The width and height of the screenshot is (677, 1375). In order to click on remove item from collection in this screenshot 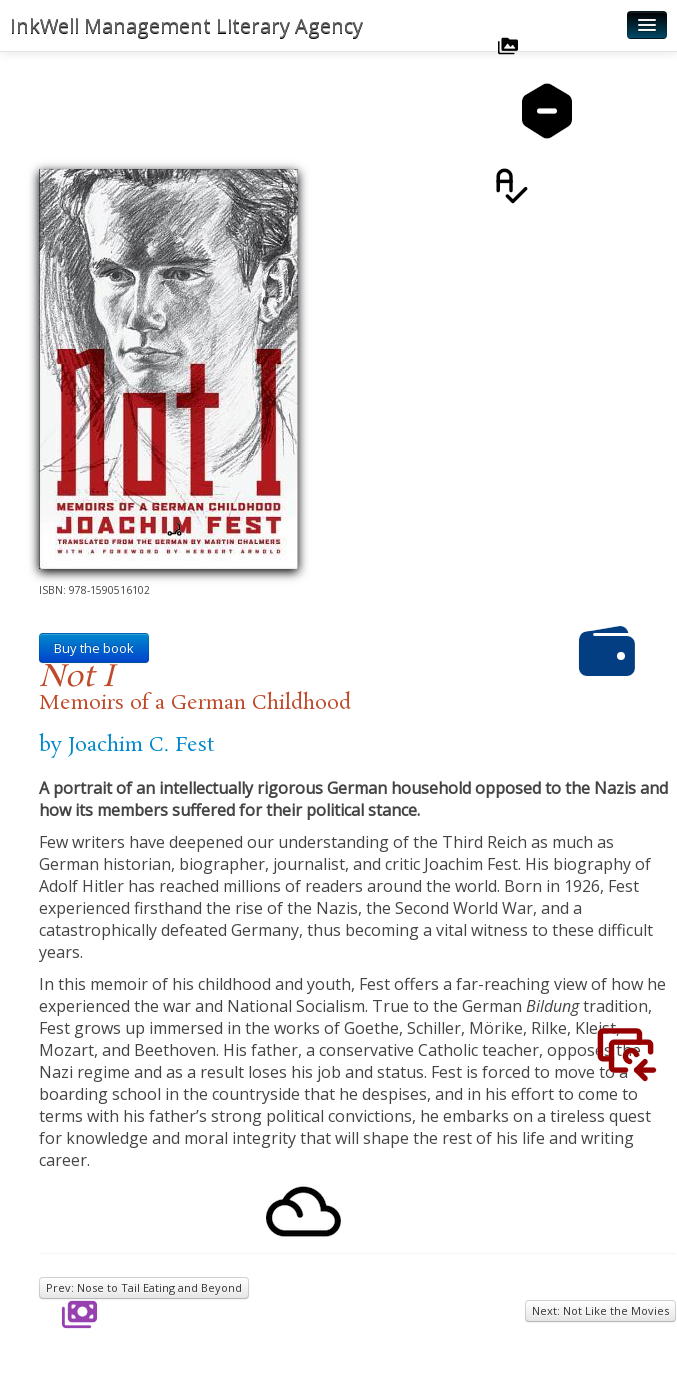, I will do `click(547, 111)`.